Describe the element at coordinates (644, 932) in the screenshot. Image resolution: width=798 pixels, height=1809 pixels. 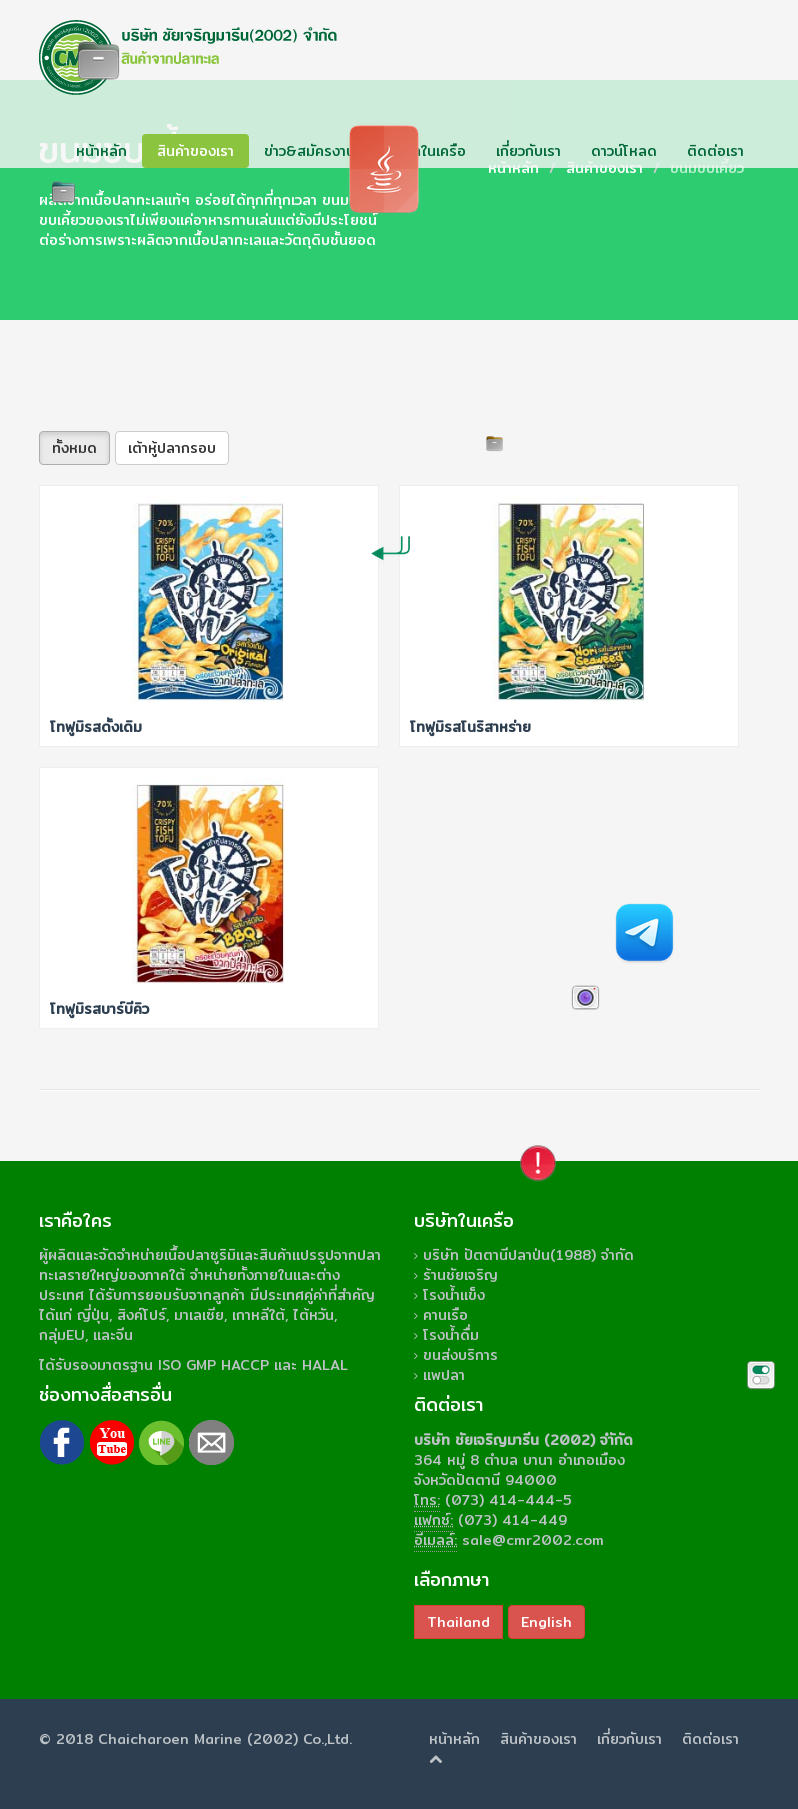
I see `open Telegram messaging app` at that location.